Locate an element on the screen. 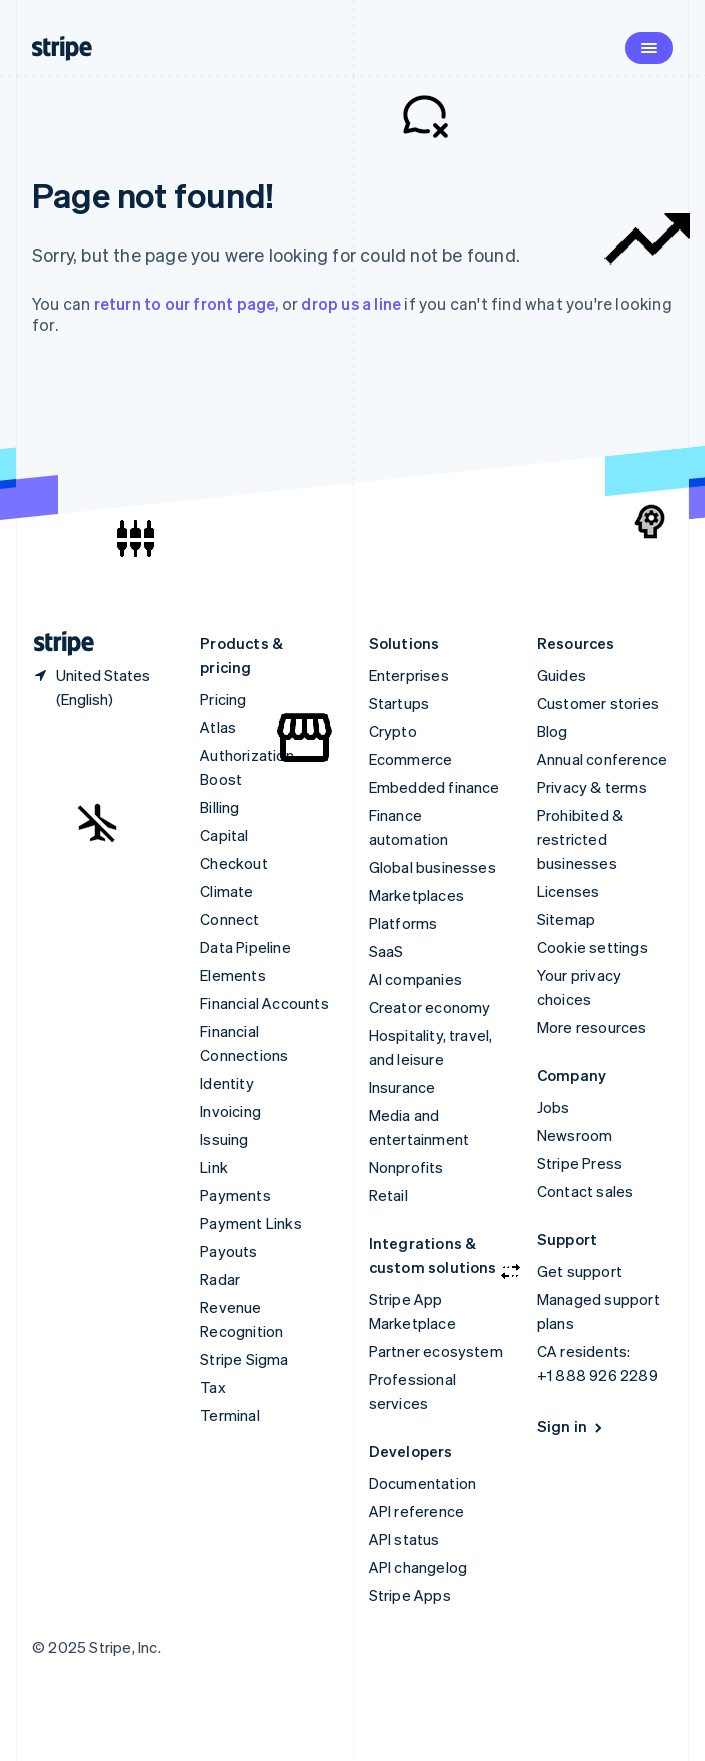 This screenshot has height=1761, width=705. configure audio/video input settings is located at coordinates (135, 538).